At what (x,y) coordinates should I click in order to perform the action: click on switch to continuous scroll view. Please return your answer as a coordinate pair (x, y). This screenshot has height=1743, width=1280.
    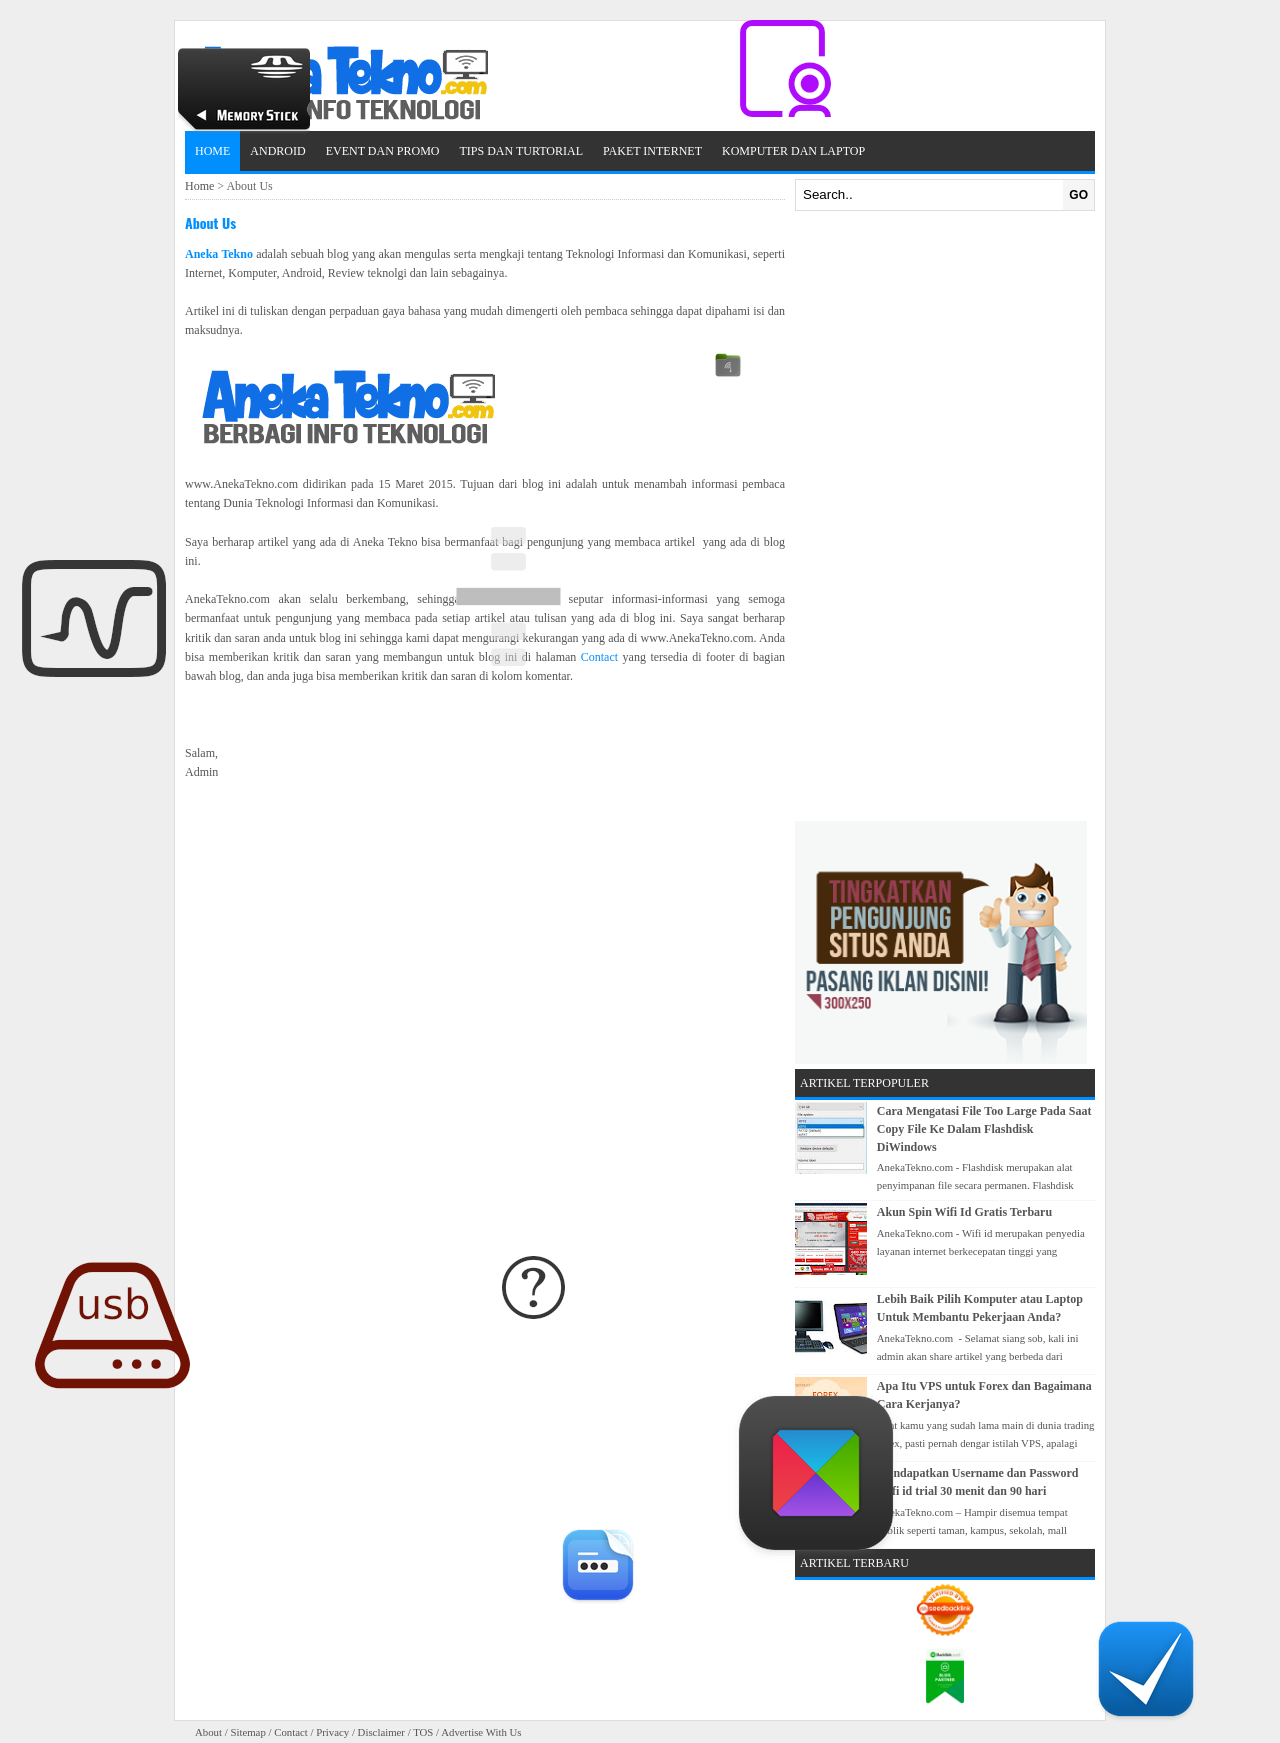
    Looking at the image, I should click on (508, 596).